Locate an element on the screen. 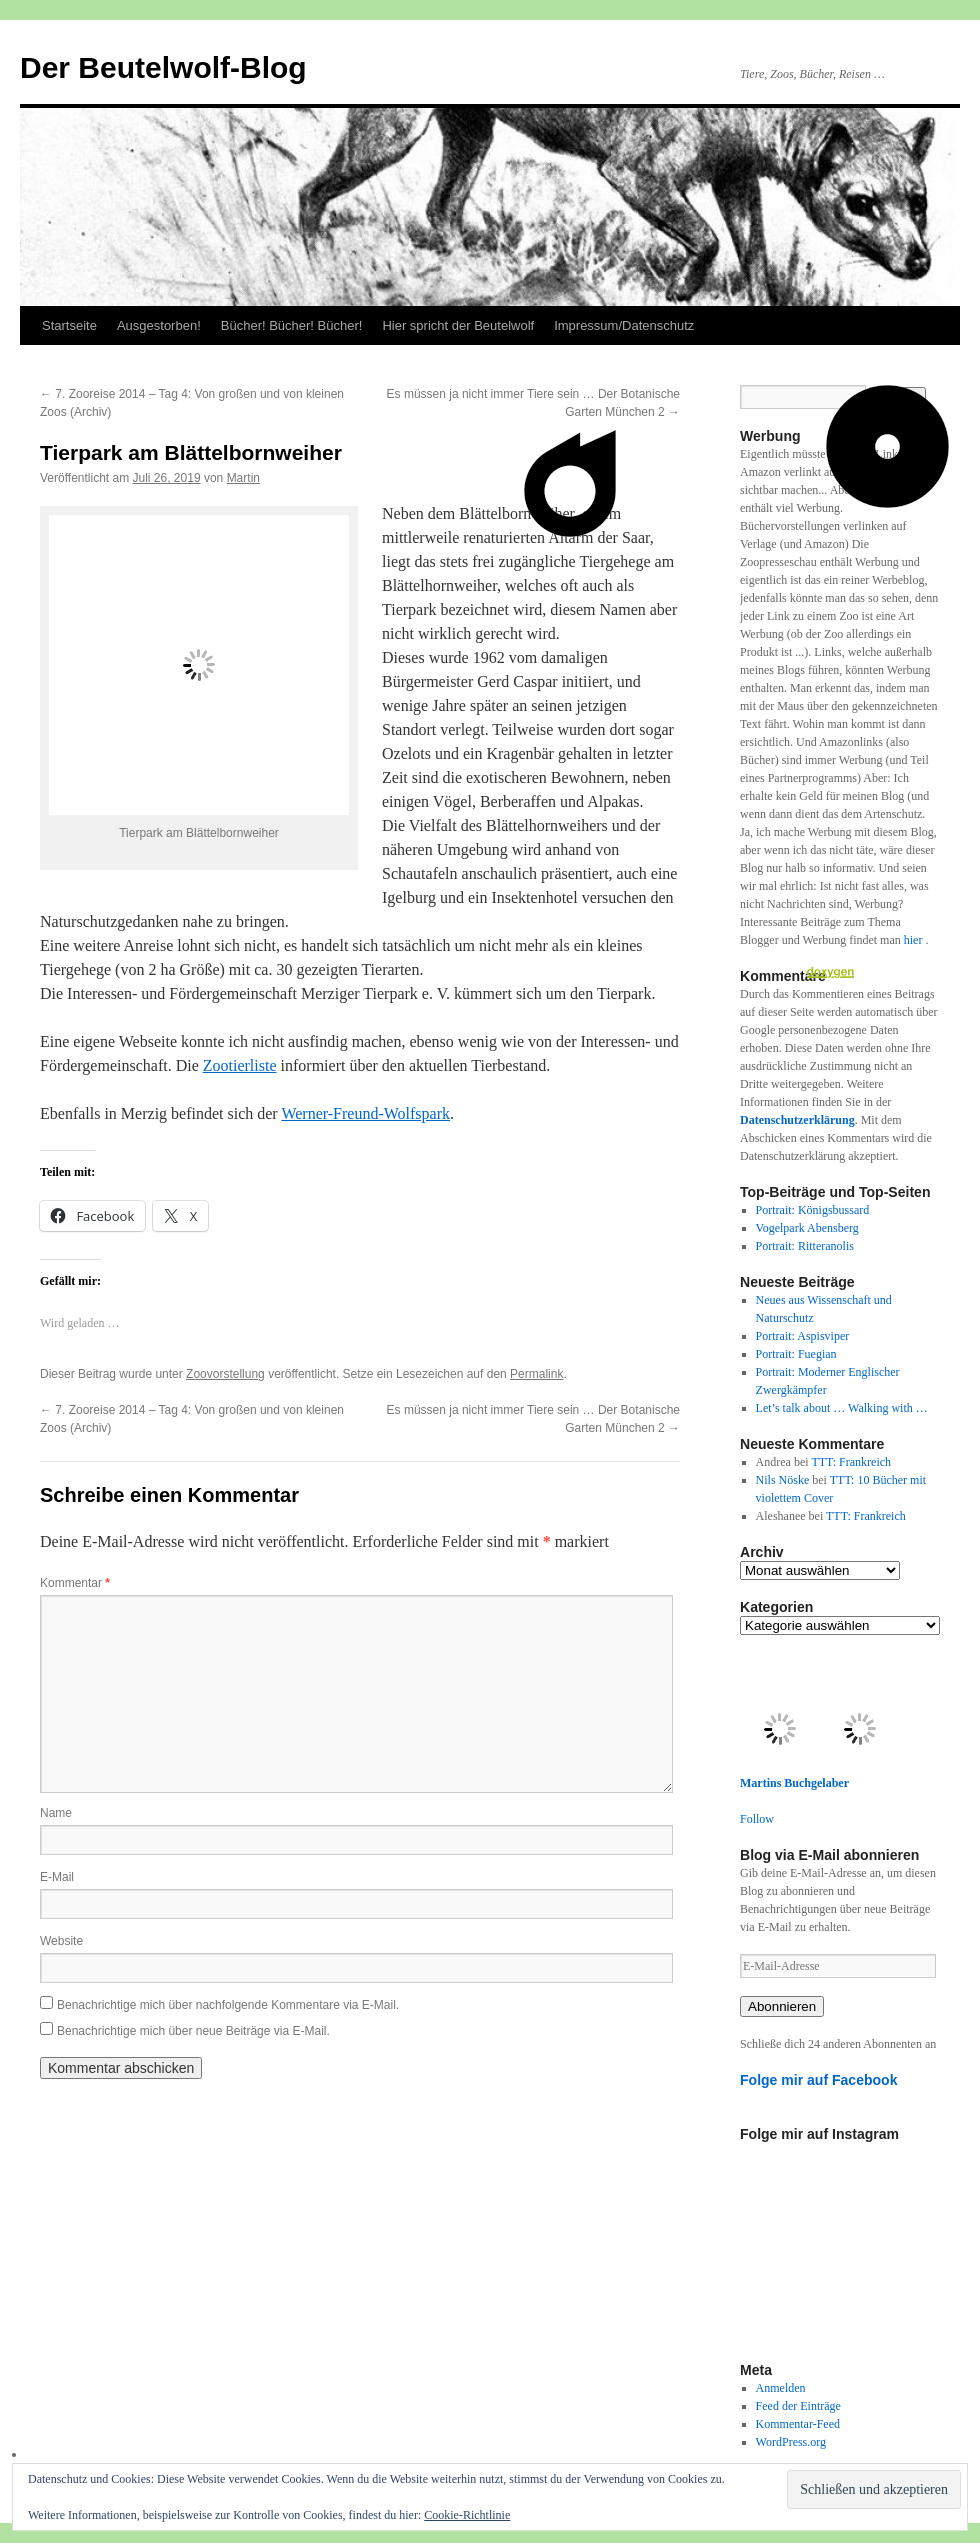 The width and height of the screenshot is (980, 2543). link to Doxygen documentation generator is located at coordinates (830, 972).